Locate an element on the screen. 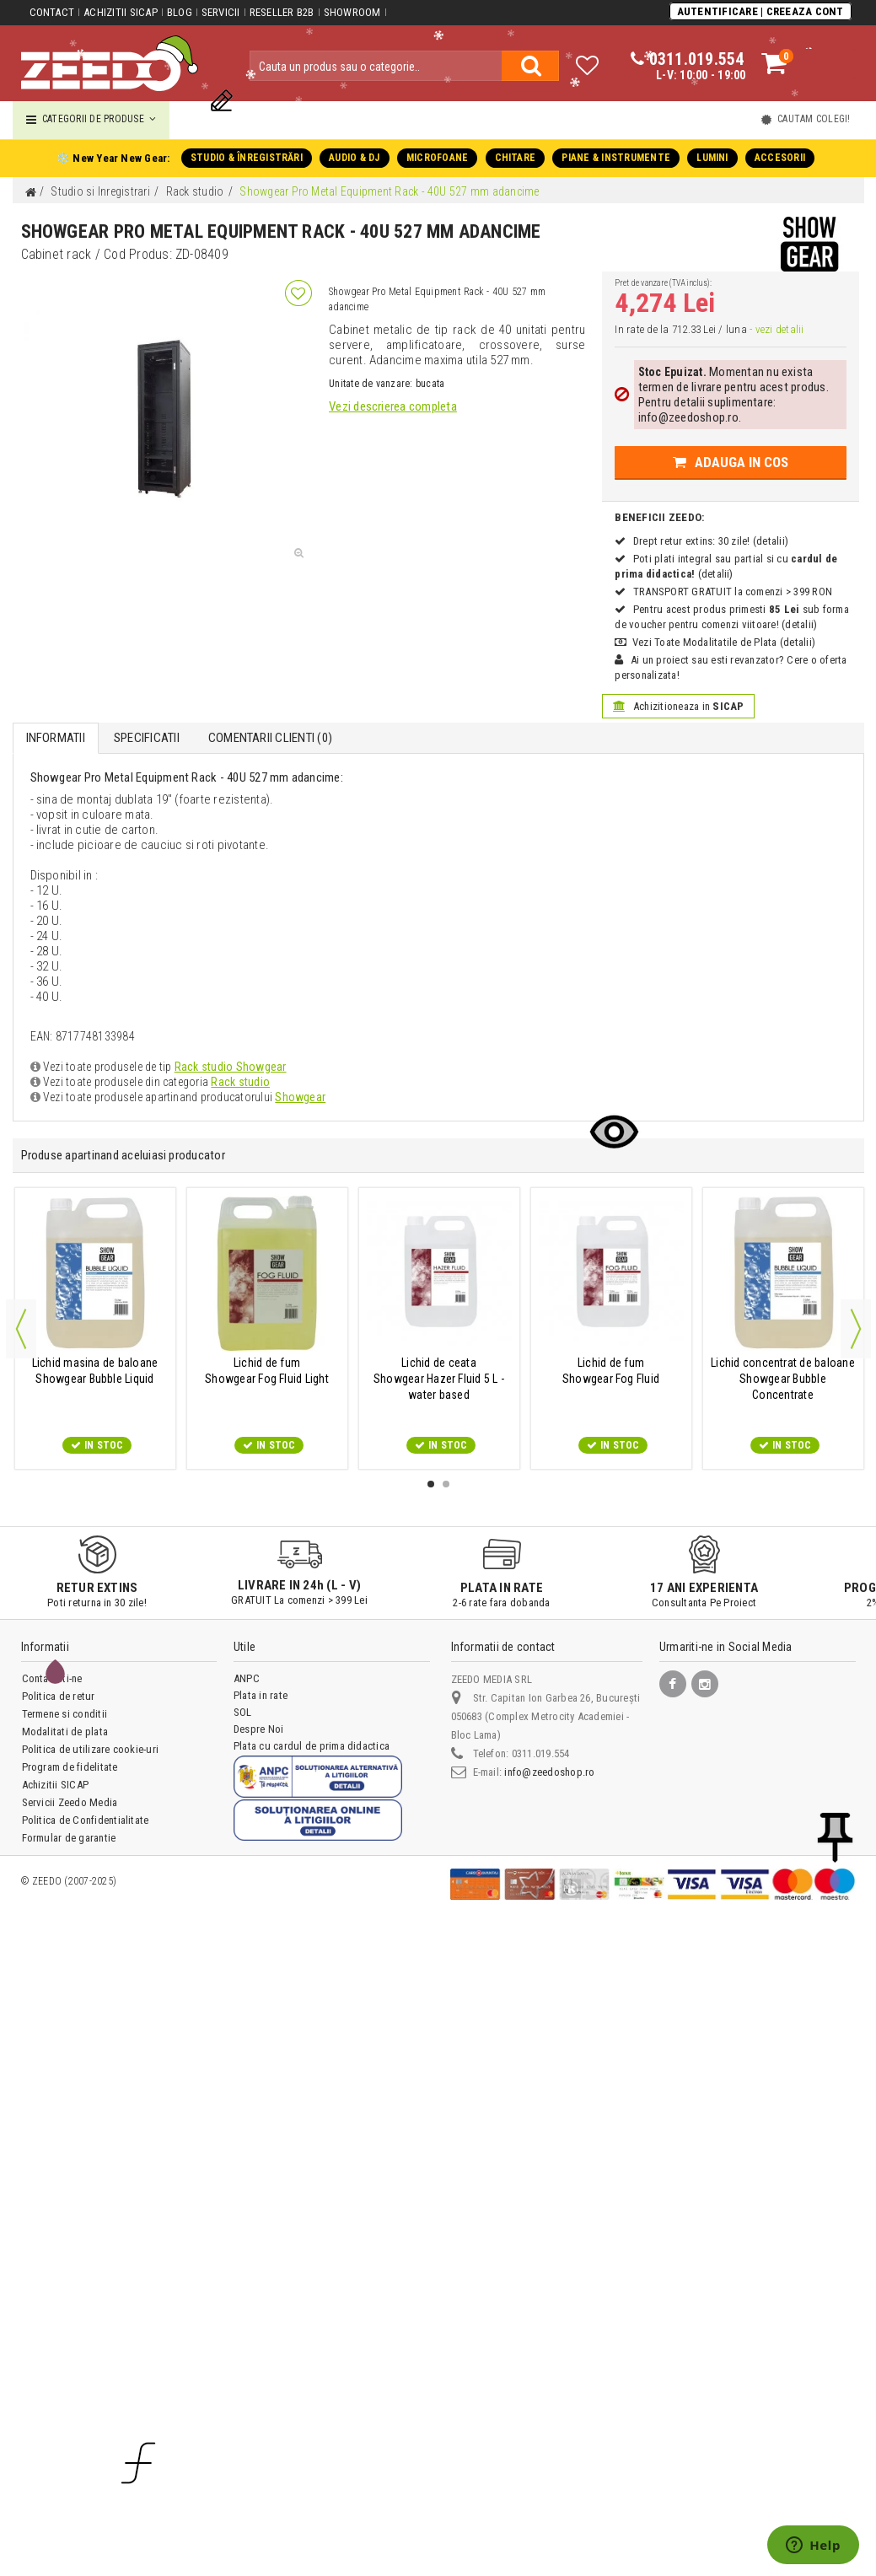 Image resolution: width=876 pixels, height=2576 pixels. pin an item to keep it visible is located at coordinates (835, 1837).